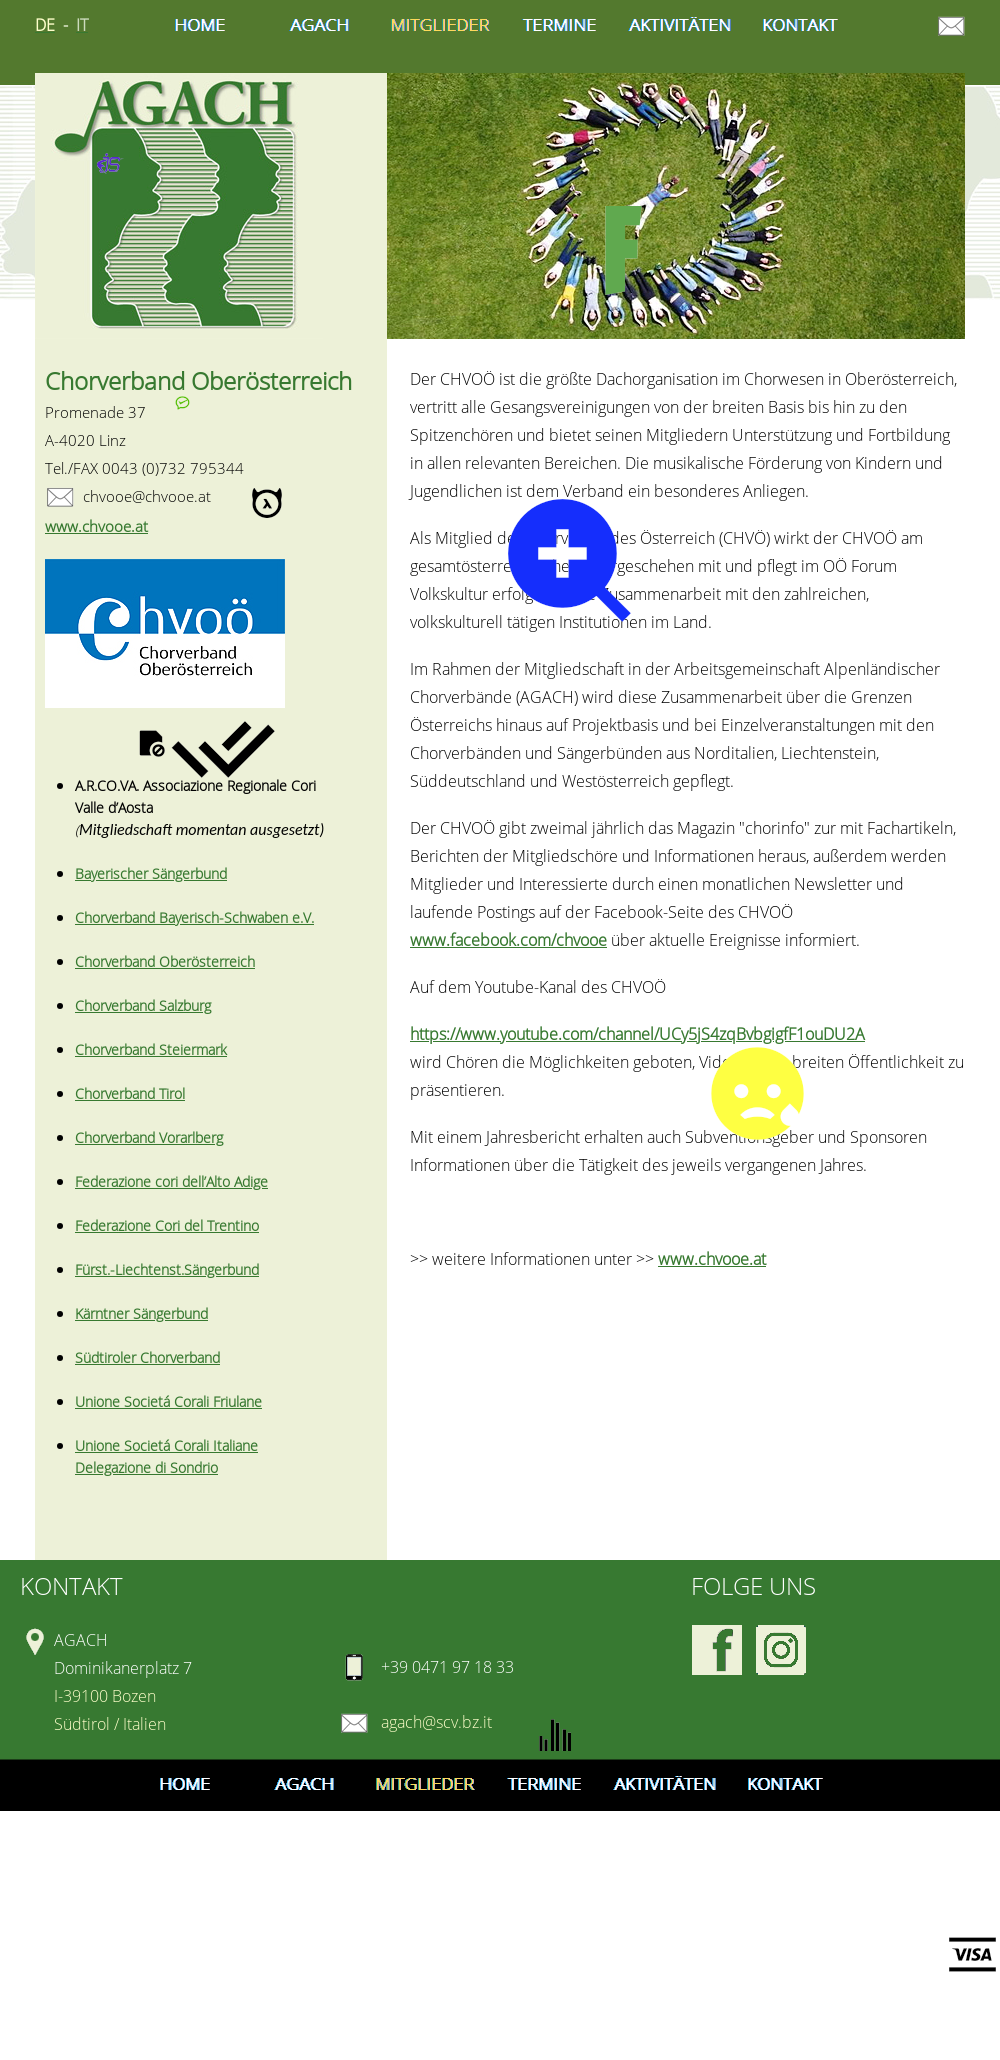  I want to click on indicate negative feedback or dissatisfaction, so click(757, 1093).